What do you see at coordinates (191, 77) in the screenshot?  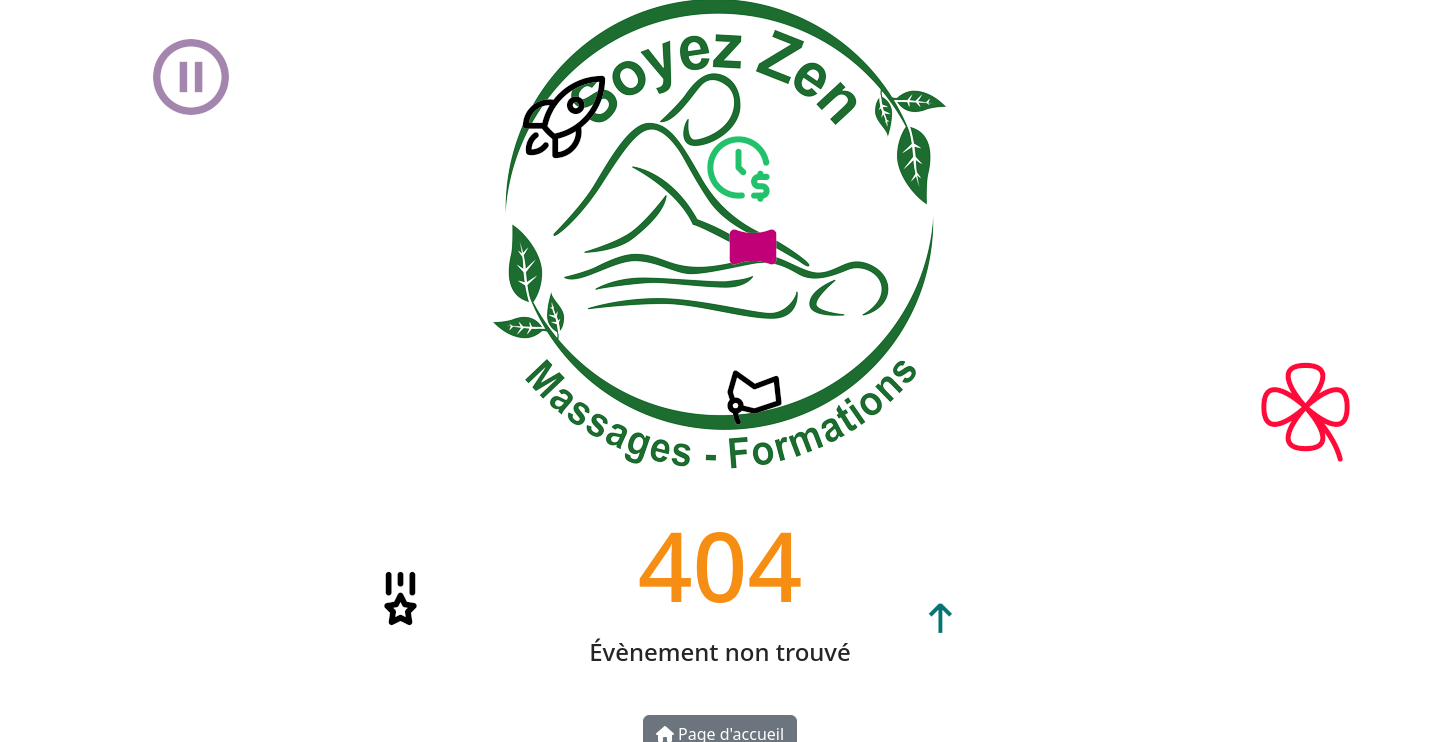 I see `pause media playback` at bounding box center [191, 77].